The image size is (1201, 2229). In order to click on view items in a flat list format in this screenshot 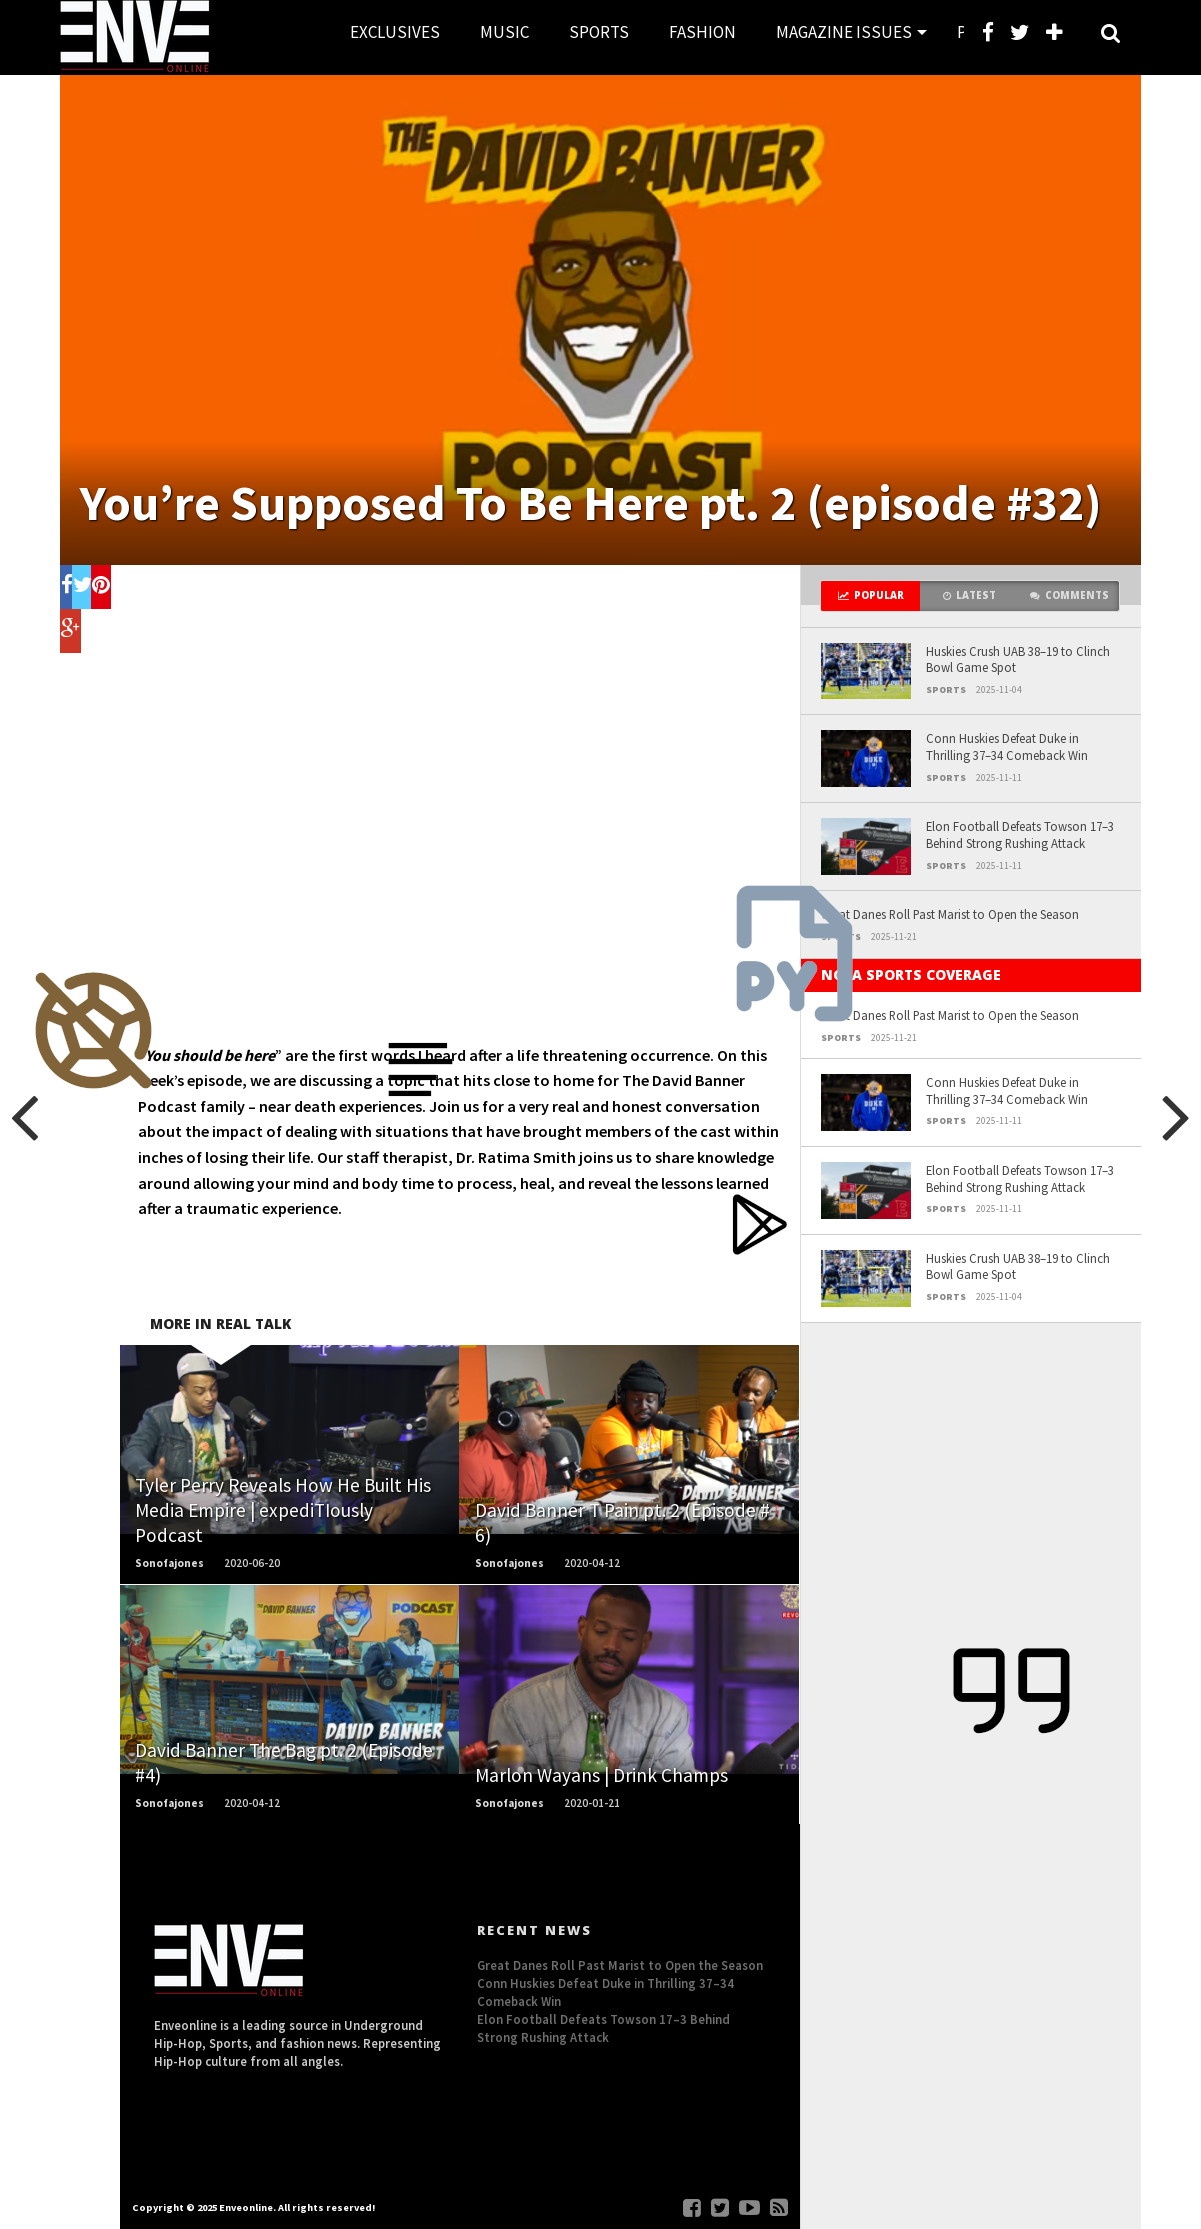, I will do `click(420, 1069)`.